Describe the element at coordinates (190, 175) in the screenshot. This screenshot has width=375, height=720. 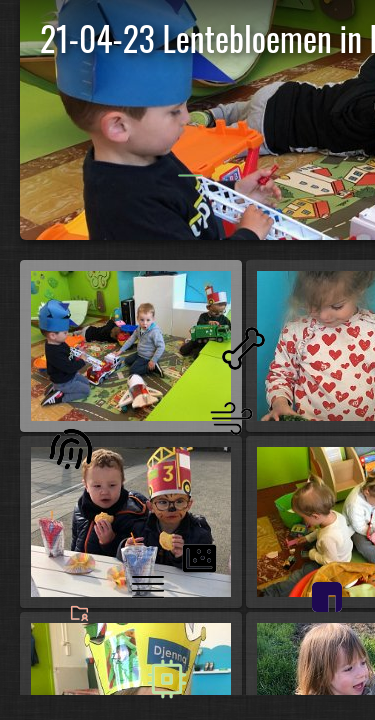
I see `decrease quantity or value` at that location.